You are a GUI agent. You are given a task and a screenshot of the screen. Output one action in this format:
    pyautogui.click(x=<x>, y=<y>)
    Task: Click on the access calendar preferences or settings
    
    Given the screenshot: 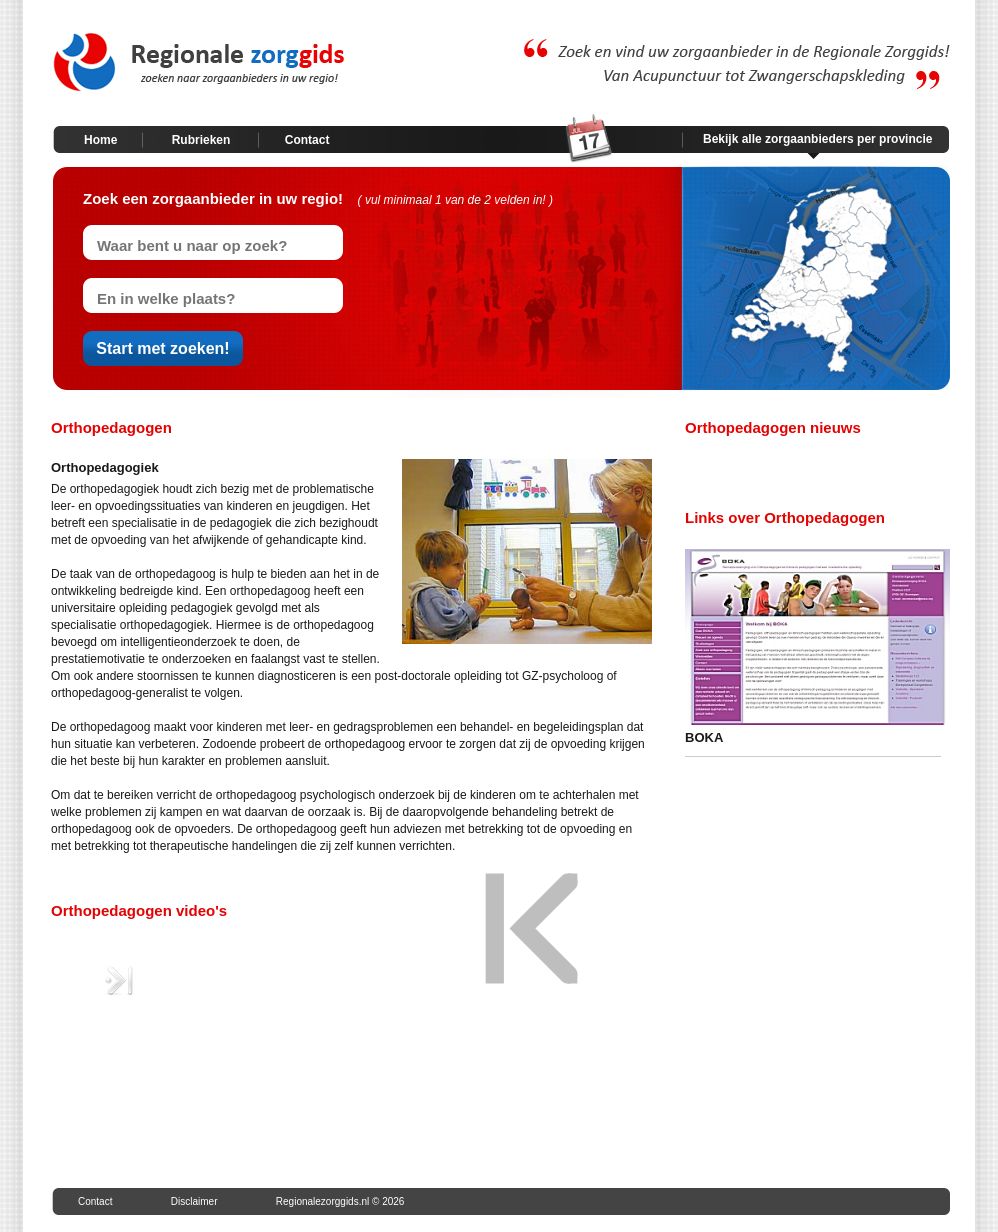 What is the action you would take?
    pyautogui.click(x=589, y=139)
    